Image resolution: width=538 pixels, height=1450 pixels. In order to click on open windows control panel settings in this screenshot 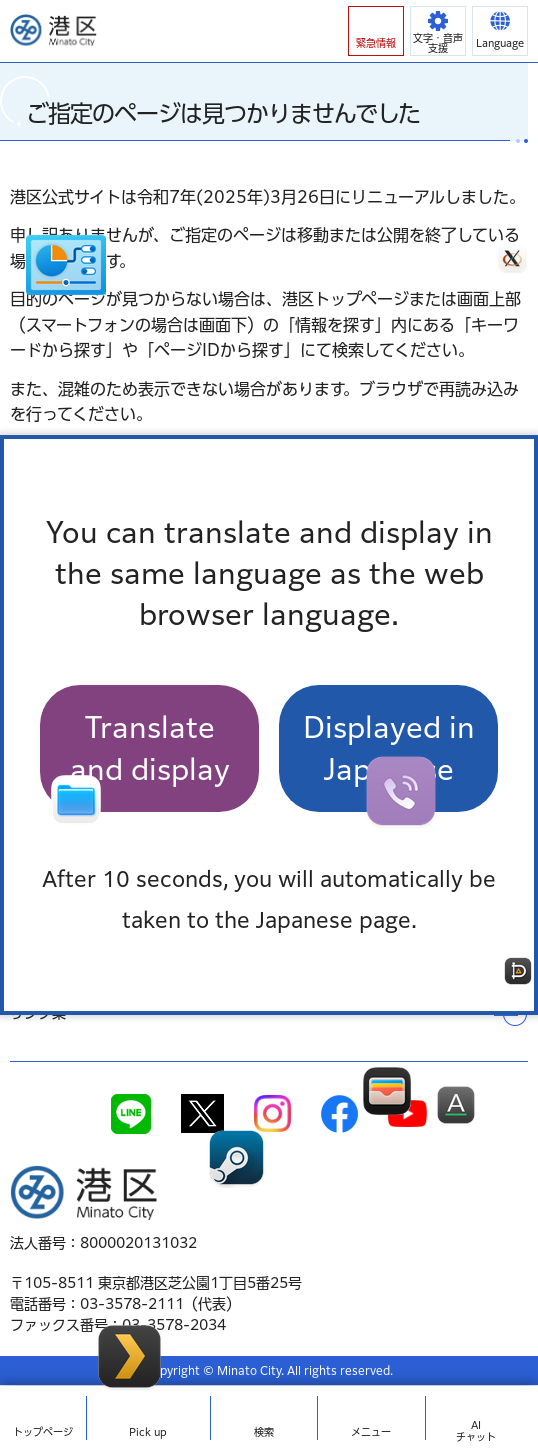, I will do `click(66, 265)`.